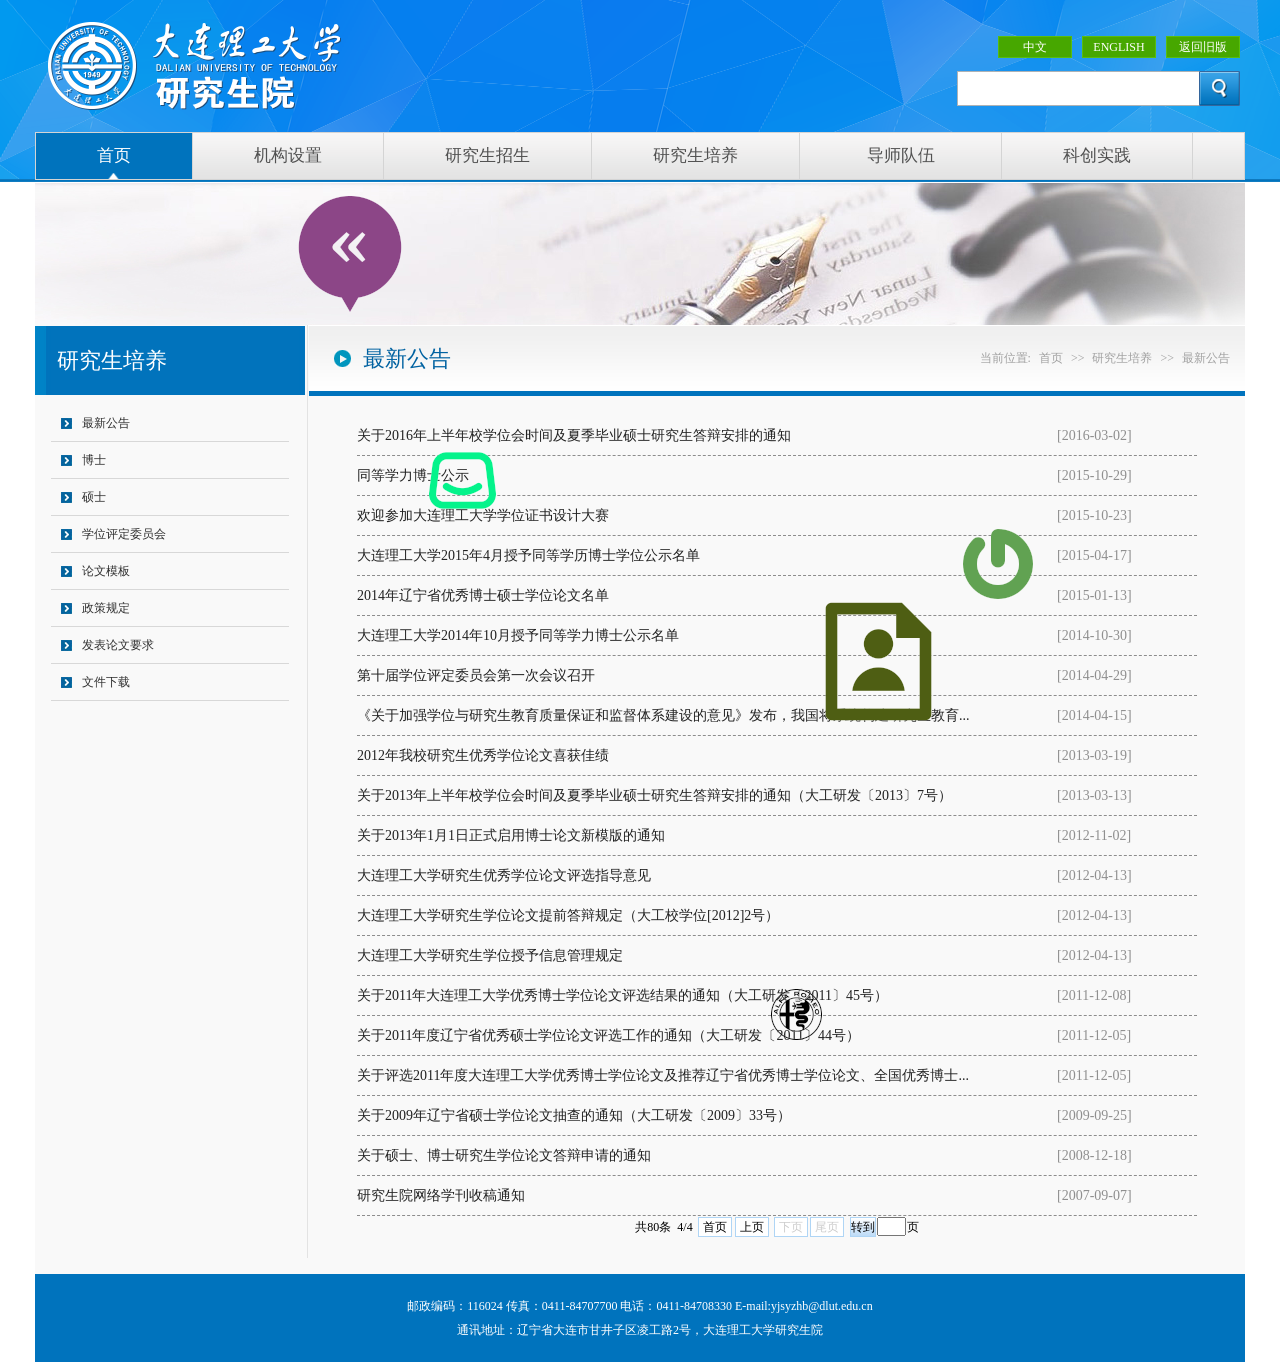 This screenshot has width=1280, height=1362. What do you see at coordinates (462, 480) in the screenshot?
I see `open the Salla e-commerce platform` at bounding box center [462, 480].